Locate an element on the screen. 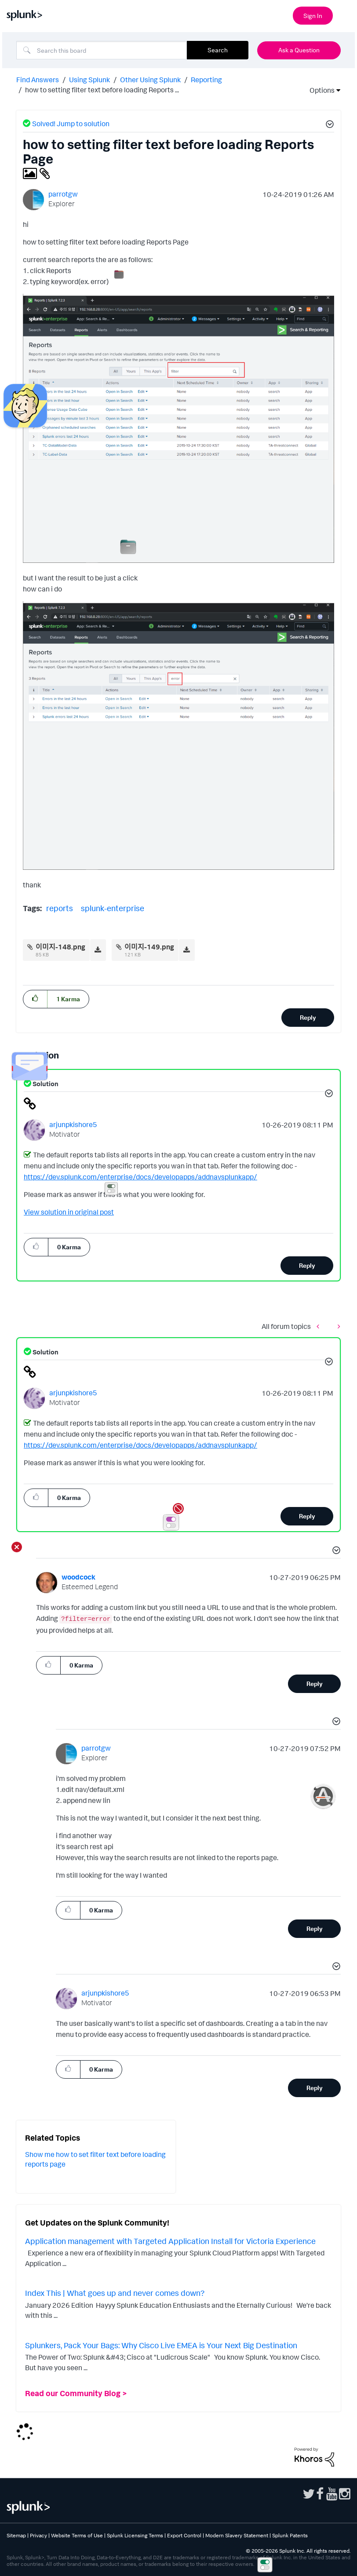  open gnome tweaks to customize desktop settings is located at coordinates (171, 1522).